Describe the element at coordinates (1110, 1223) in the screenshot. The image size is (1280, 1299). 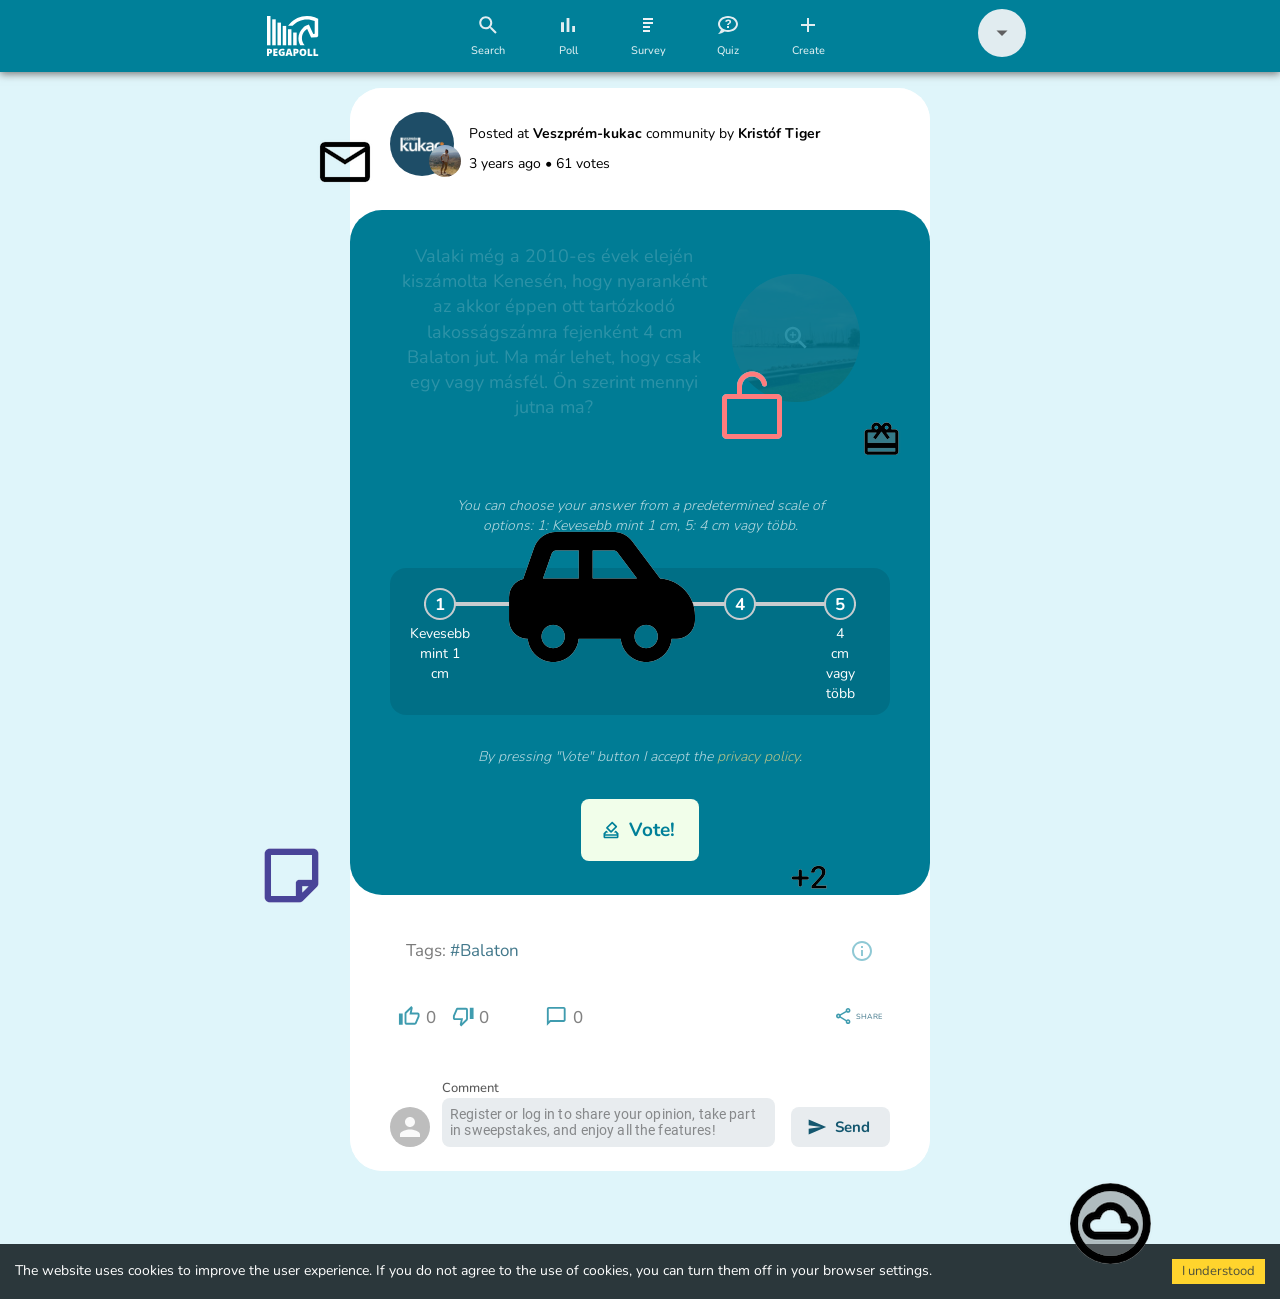
I see `access cloud storage` at that location.